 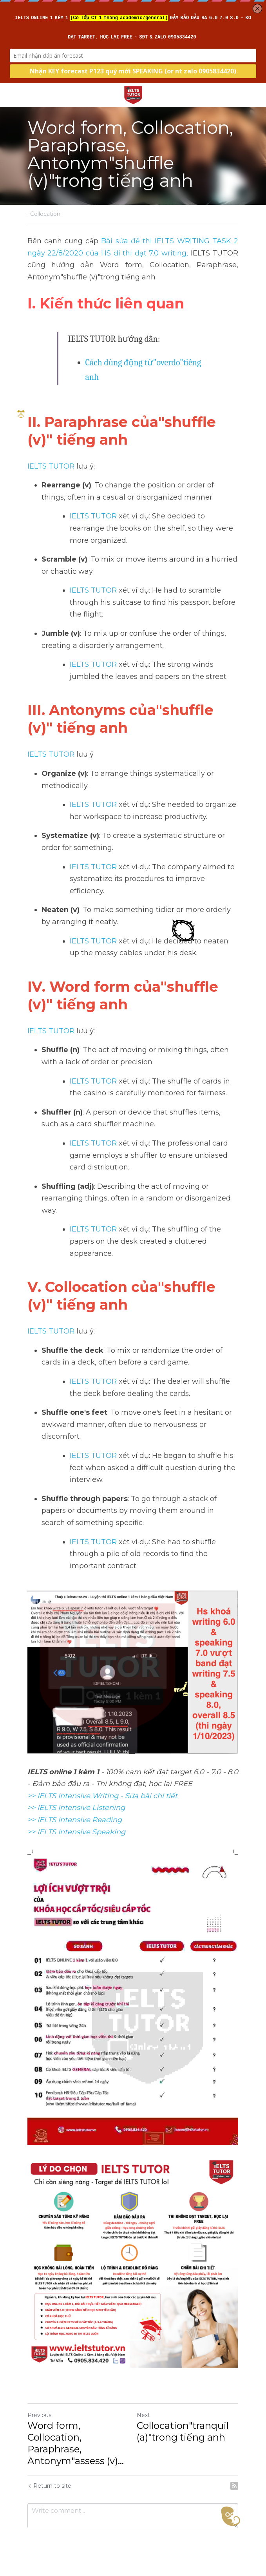 What do you see at coordinates (183, 931) in the screenshot?
I see `indicates restricted or prohibited area` at bounding box center [183, 931].